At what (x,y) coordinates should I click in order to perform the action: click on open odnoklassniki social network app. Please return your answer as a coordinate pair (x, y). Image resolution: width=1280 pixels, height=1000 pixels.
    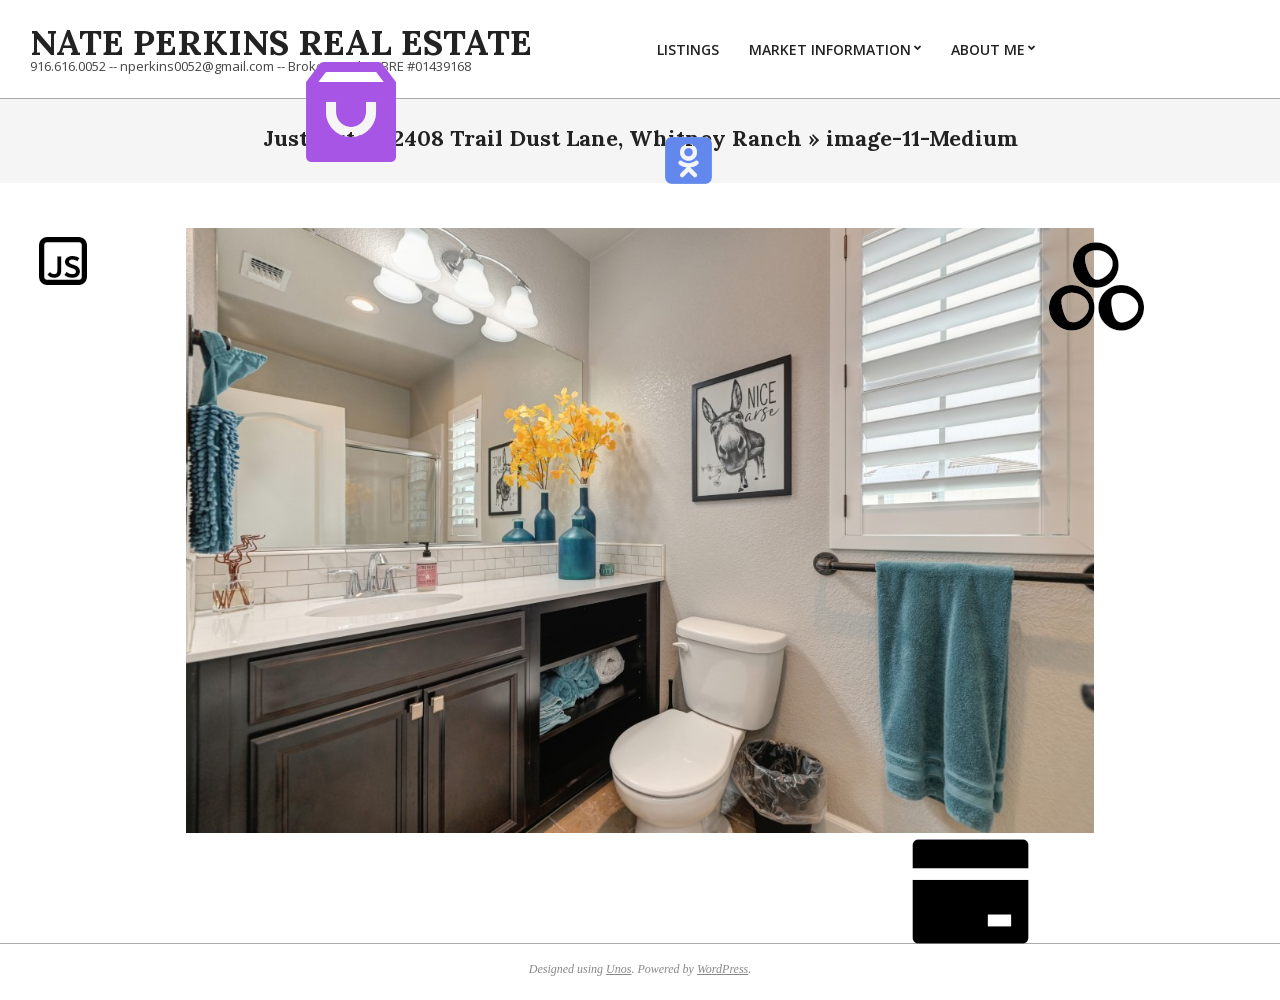
    Looking at the image, I should click on (688, 160).